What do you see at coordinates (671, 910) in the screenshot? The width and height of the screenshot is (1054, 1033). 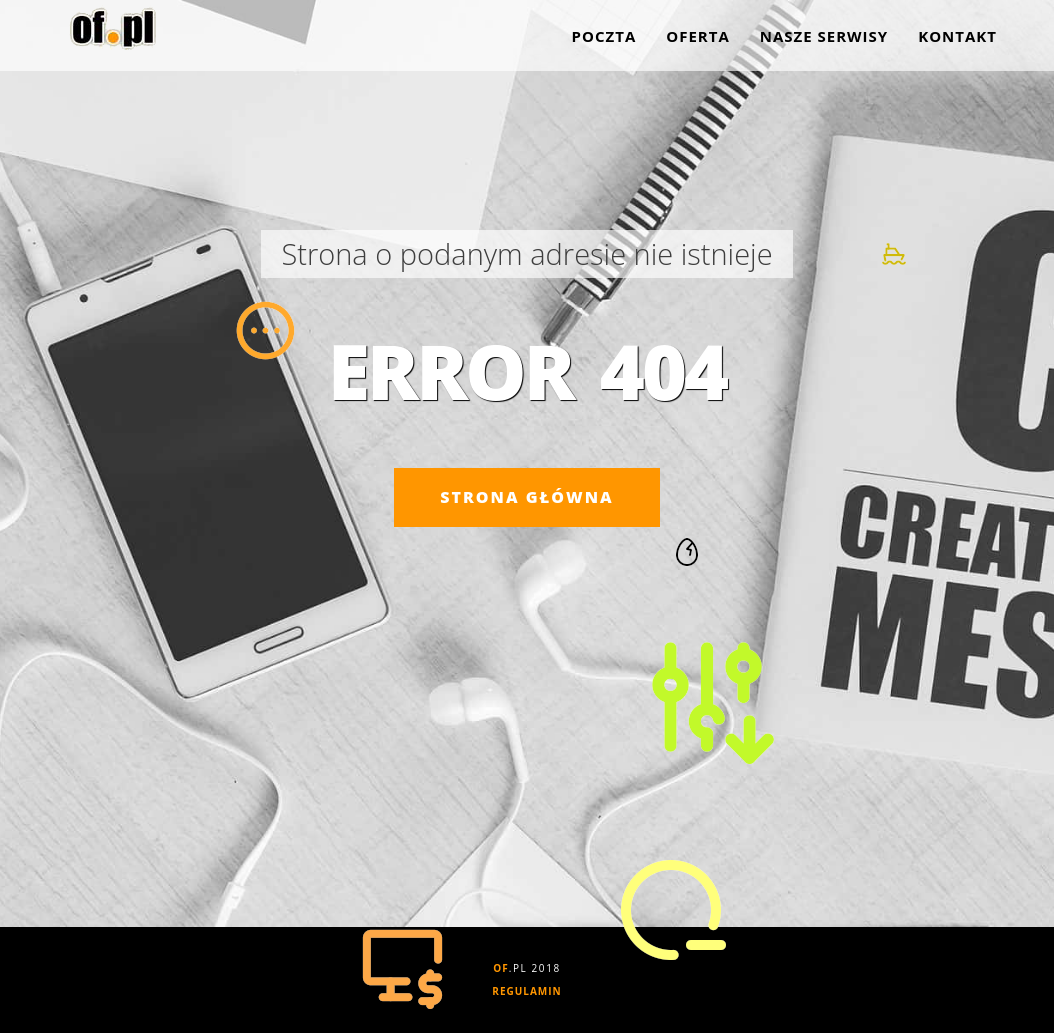 I see `remove item from a list or collection` at bounding box center [671, 910].